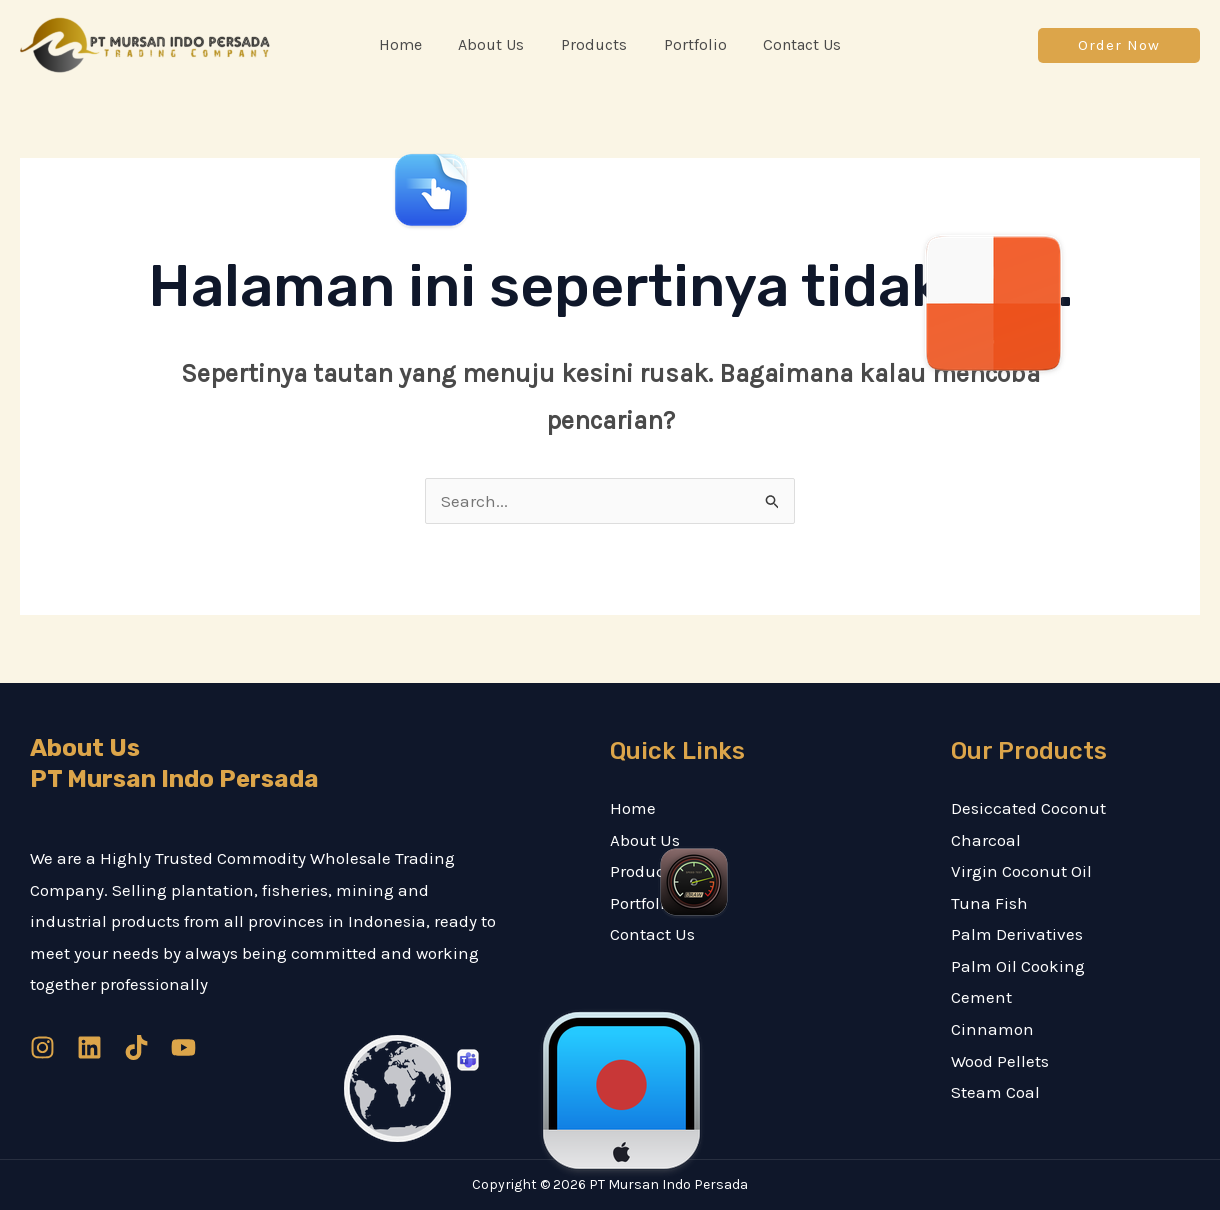  I want to click on open libinput gestures configuration app, so click(431, 190).